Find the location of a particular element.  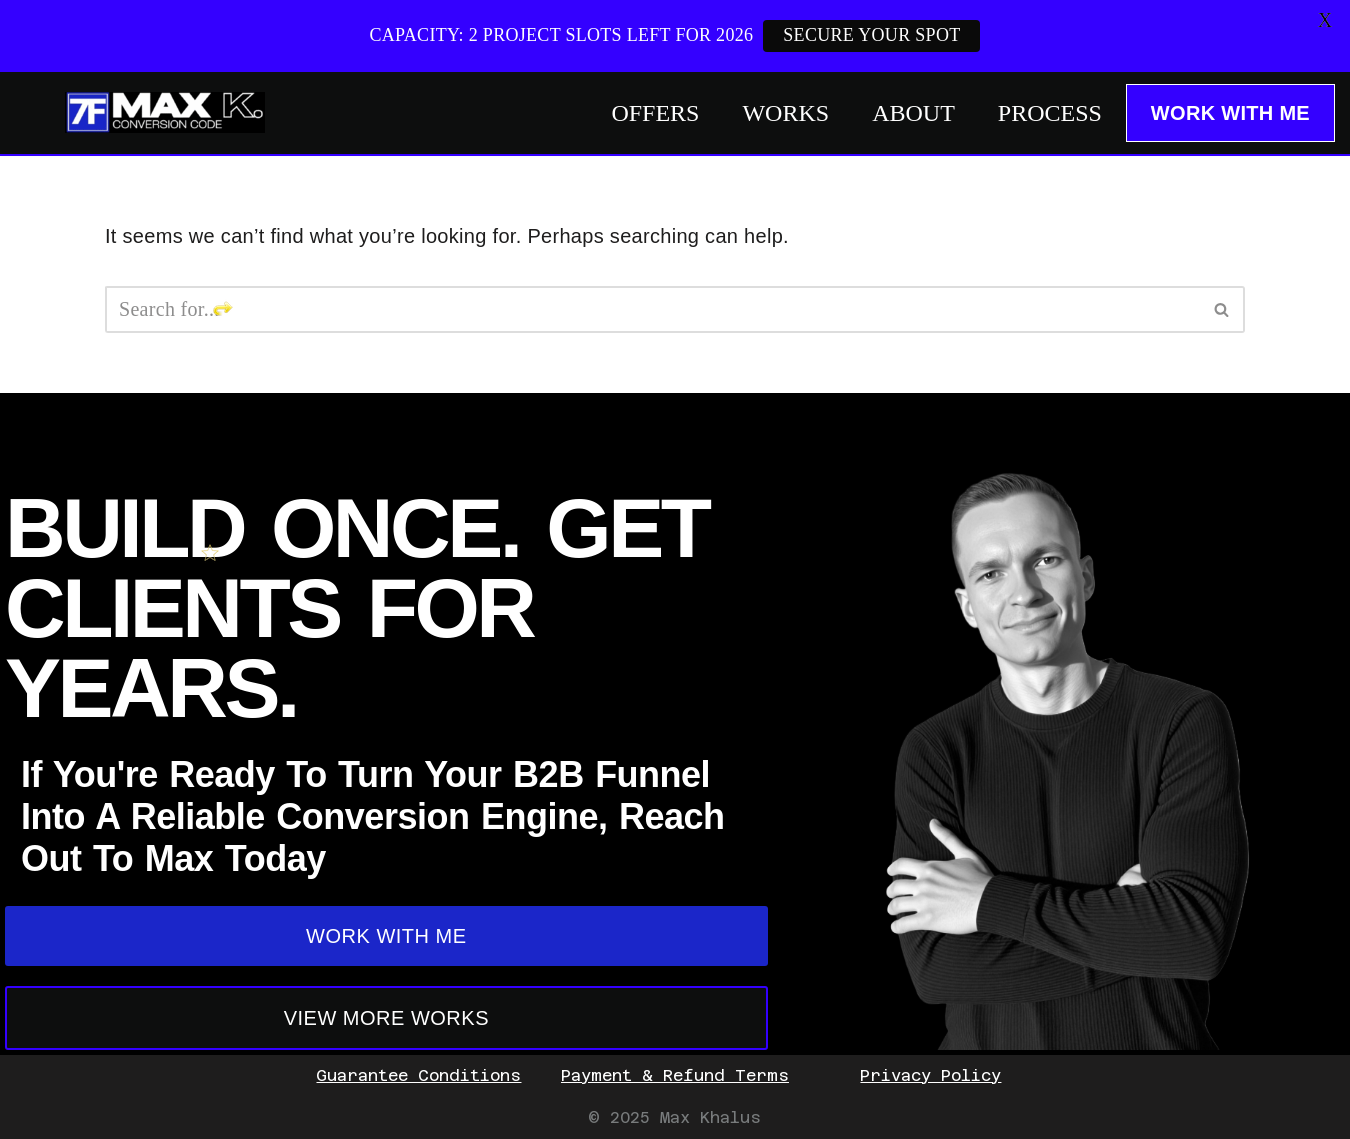

item not marked as favorite is located at coordinates (210, 553).